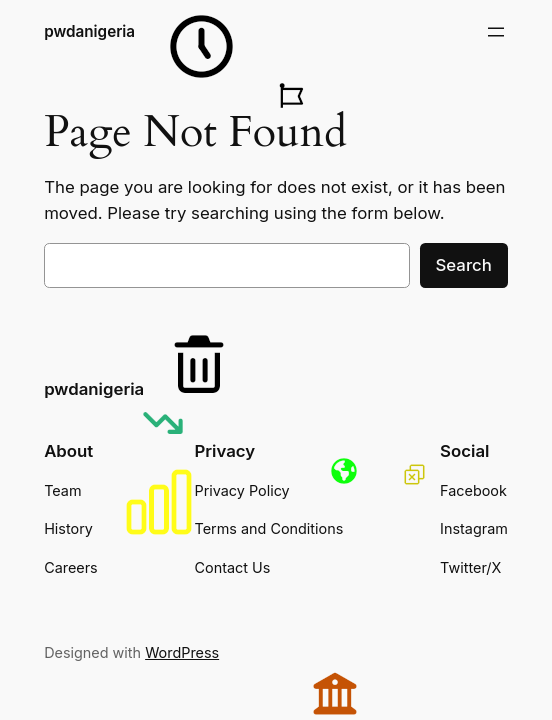 The height and width of the screenshot is (720, 552). I want to click on delete selected item, so click(199, 365).